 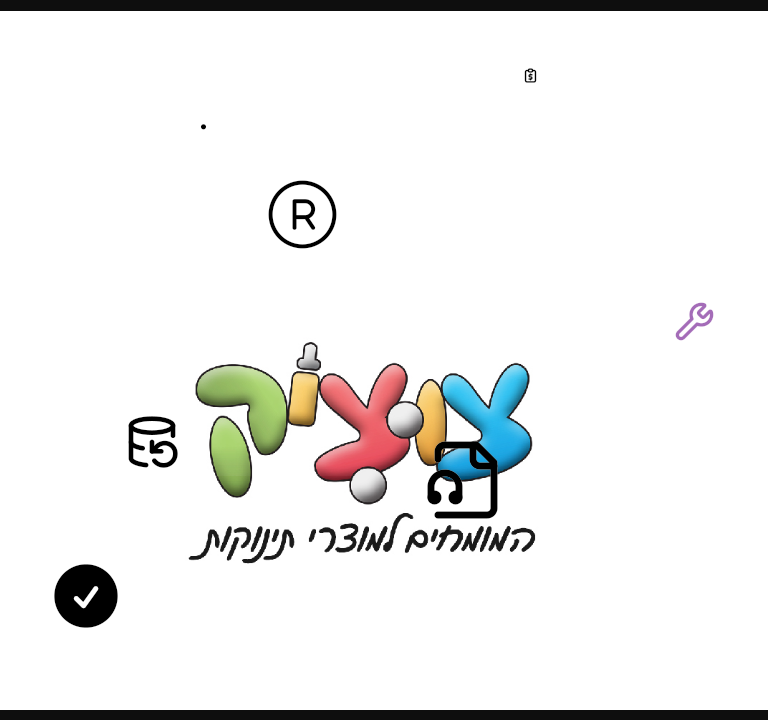 I want to click on view financial report, so click(x=530, y=75).